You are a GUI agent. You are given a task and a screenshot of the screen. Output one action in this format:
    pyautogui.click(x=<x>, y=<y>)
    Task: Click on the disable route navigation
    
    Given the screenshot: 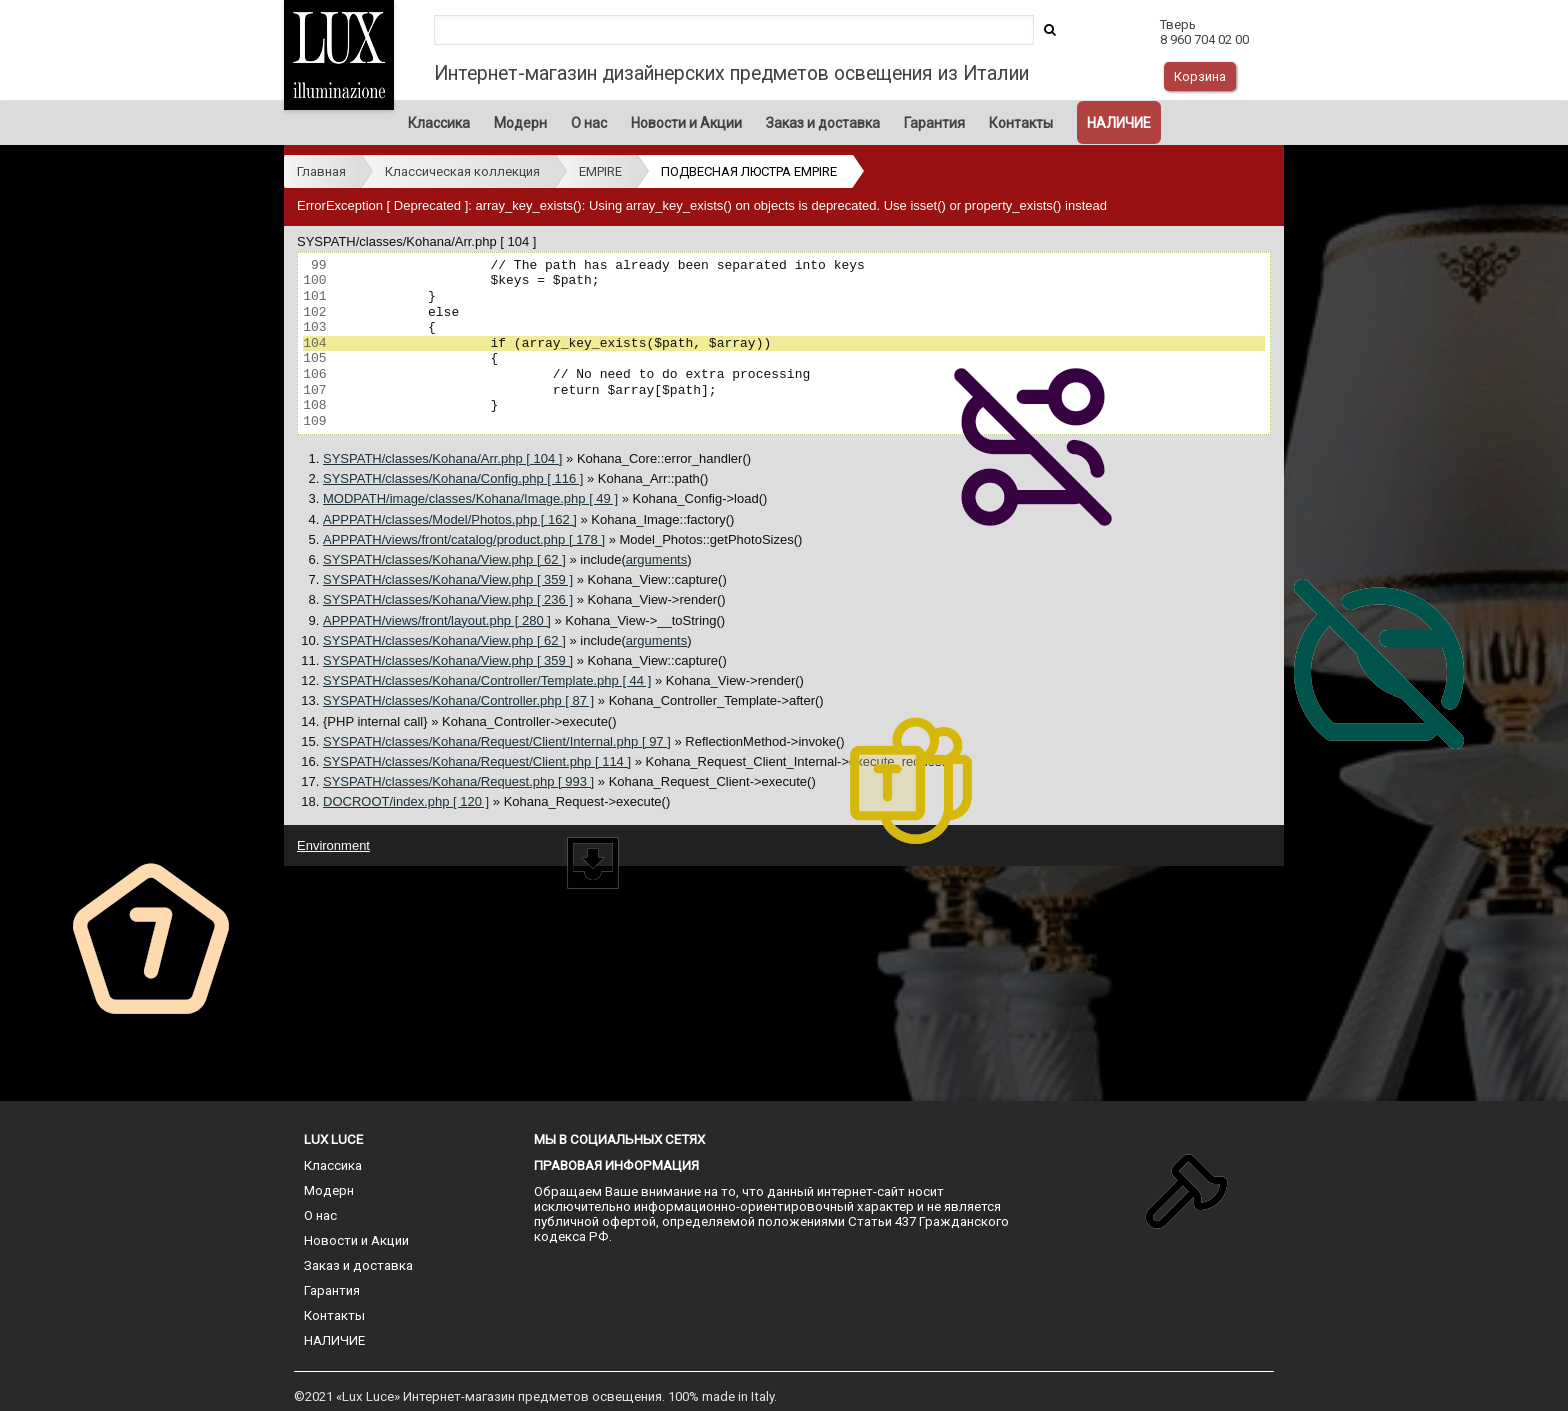 What is the action you would take?
    pyautogui.click(x=1033, y=447)
    